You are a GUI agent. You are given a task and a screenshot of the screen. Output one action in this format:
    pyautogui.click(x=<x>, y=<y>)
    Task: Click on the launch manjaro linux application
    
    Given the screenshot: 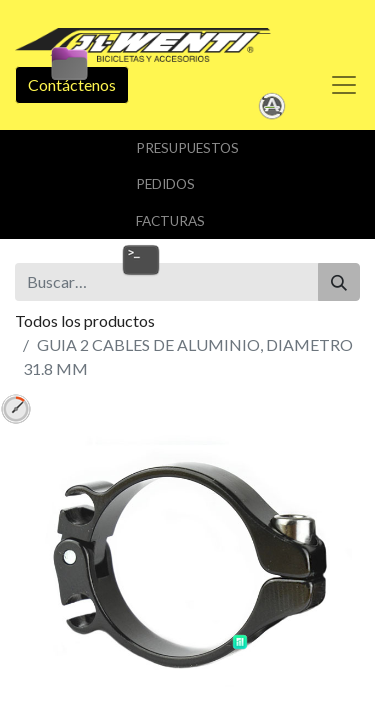 What is the action you would take?
    pyautogui.click(x=240, y=642)
    